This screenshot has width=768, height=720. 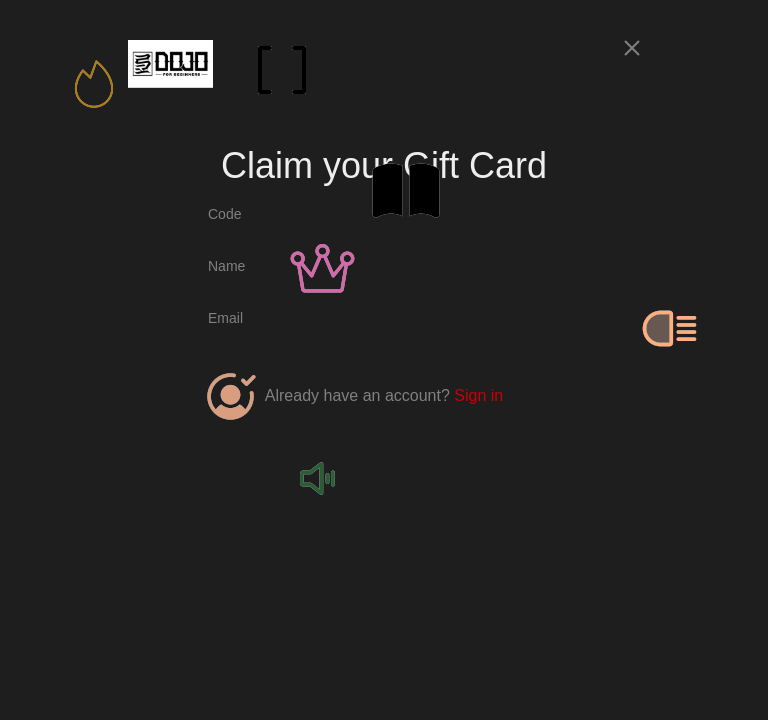 I want to click on toggle vehicle headlights on/off, so click(x=669, y=328).